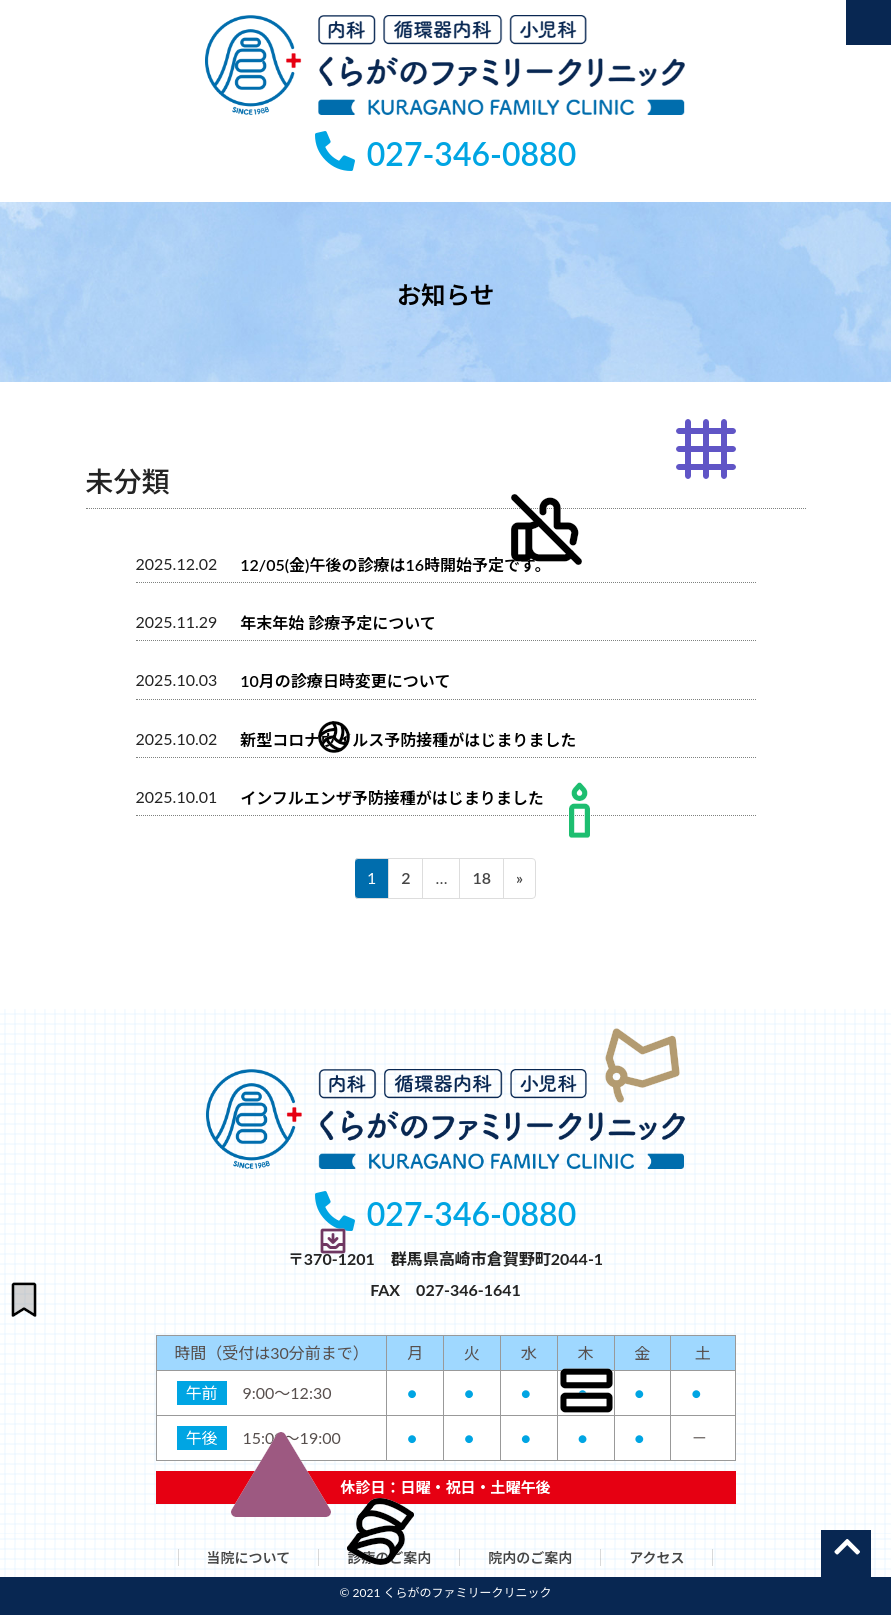 The image size is (891, 1615). Describe the element at coordinates (546, 529) in the screenshot. I see `like feature is disabled` at that location.